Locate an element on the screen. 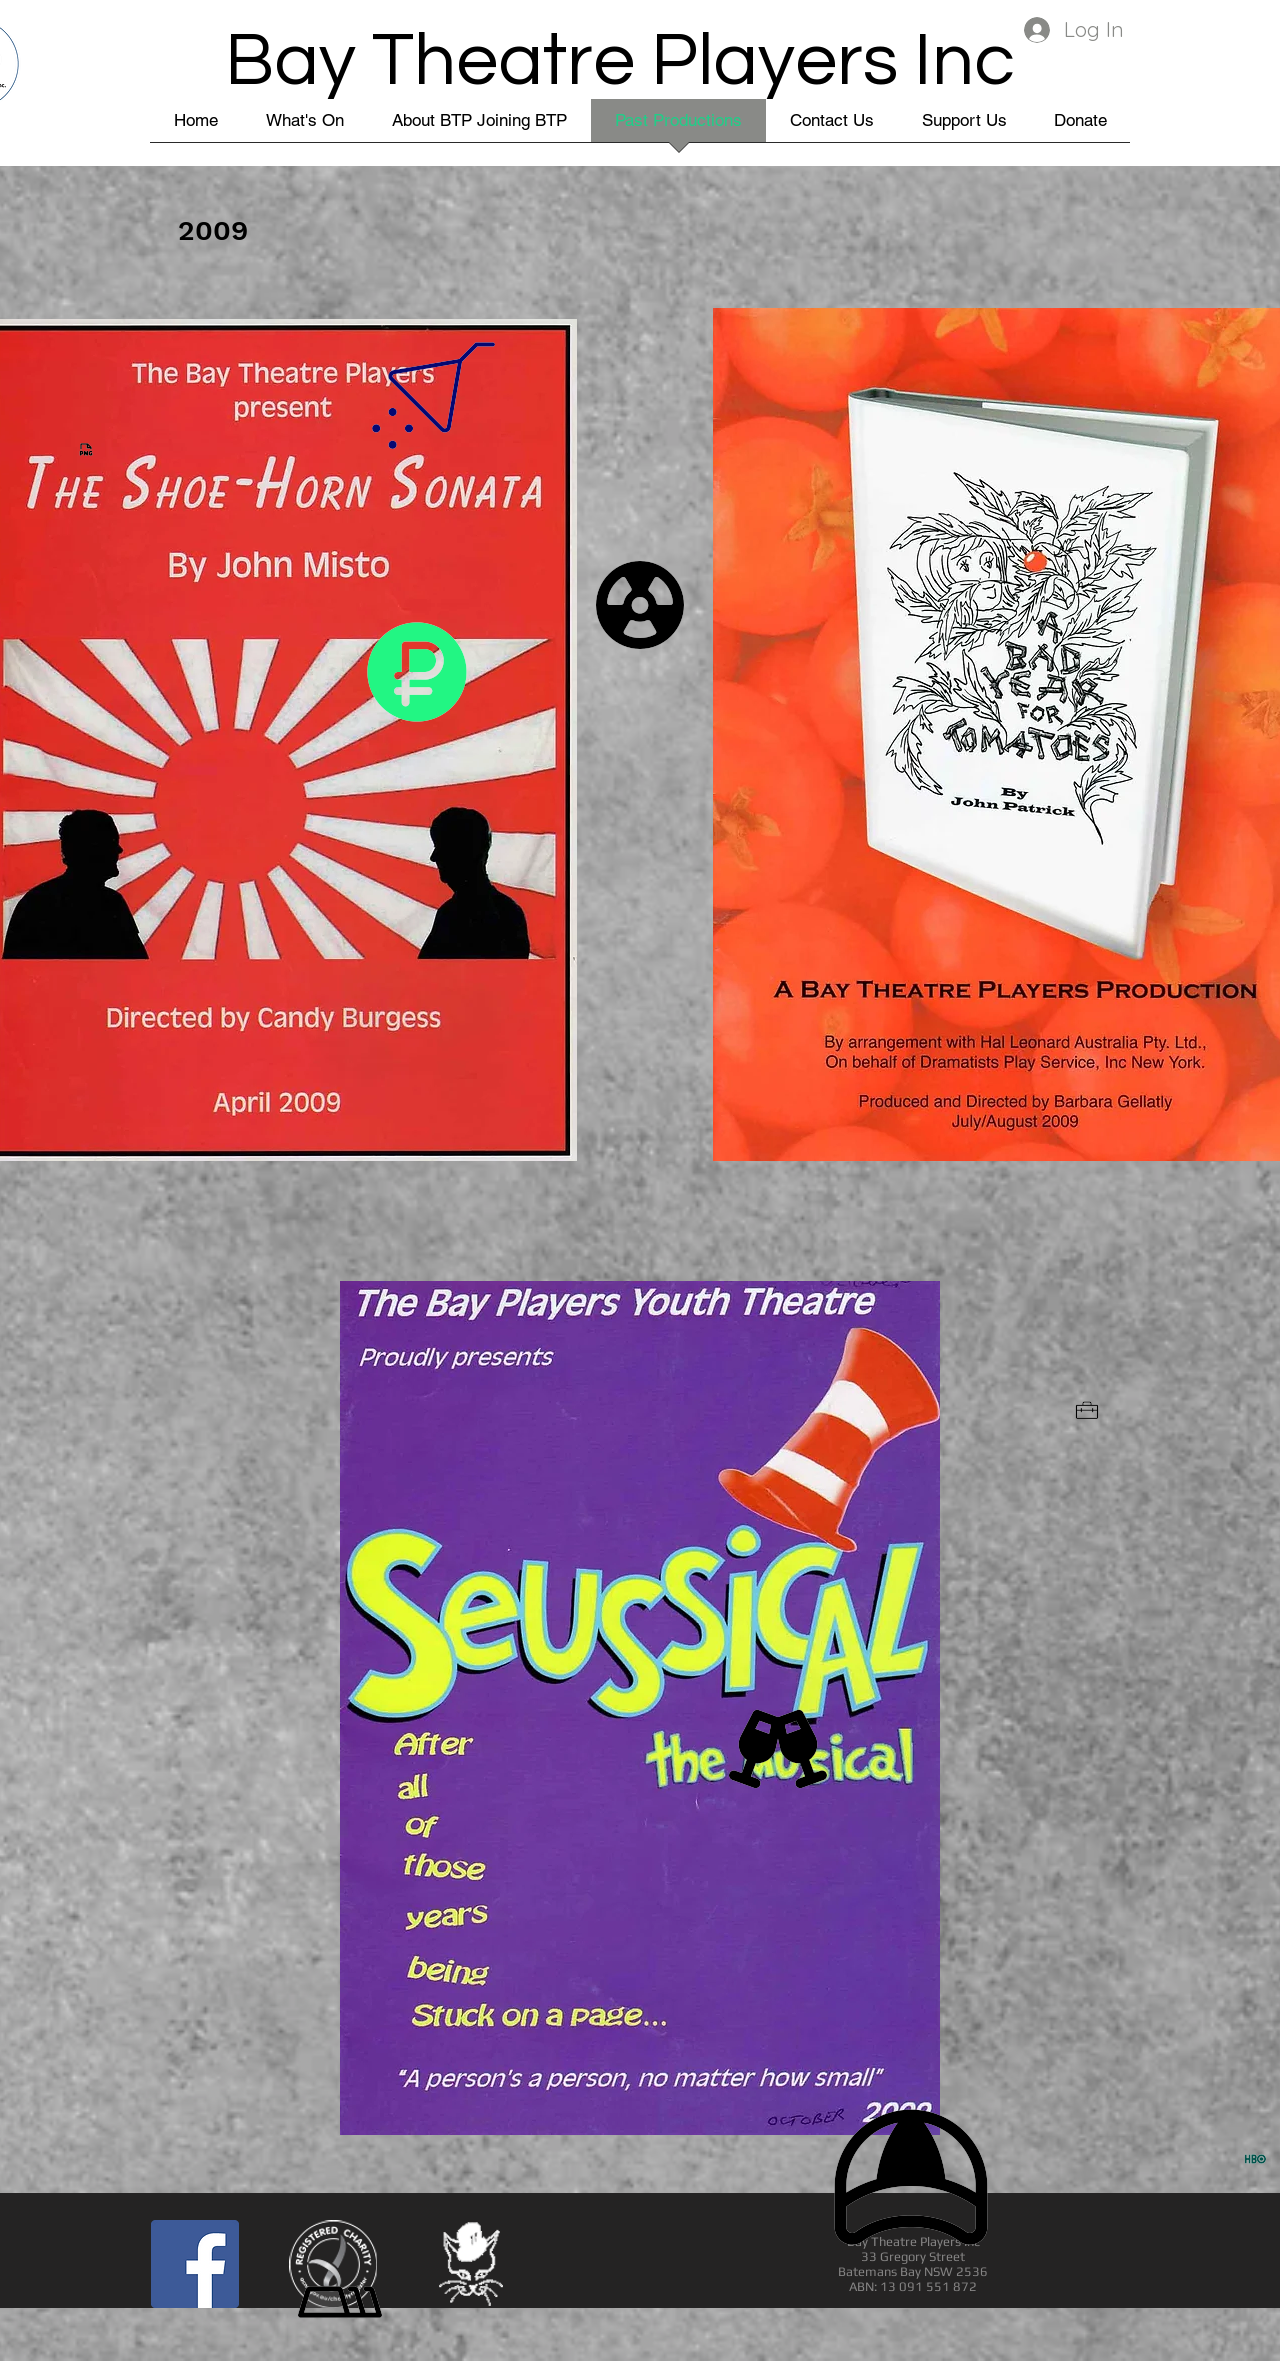  celebrate an achievement or milestone is located at coordinates (778, 1749).